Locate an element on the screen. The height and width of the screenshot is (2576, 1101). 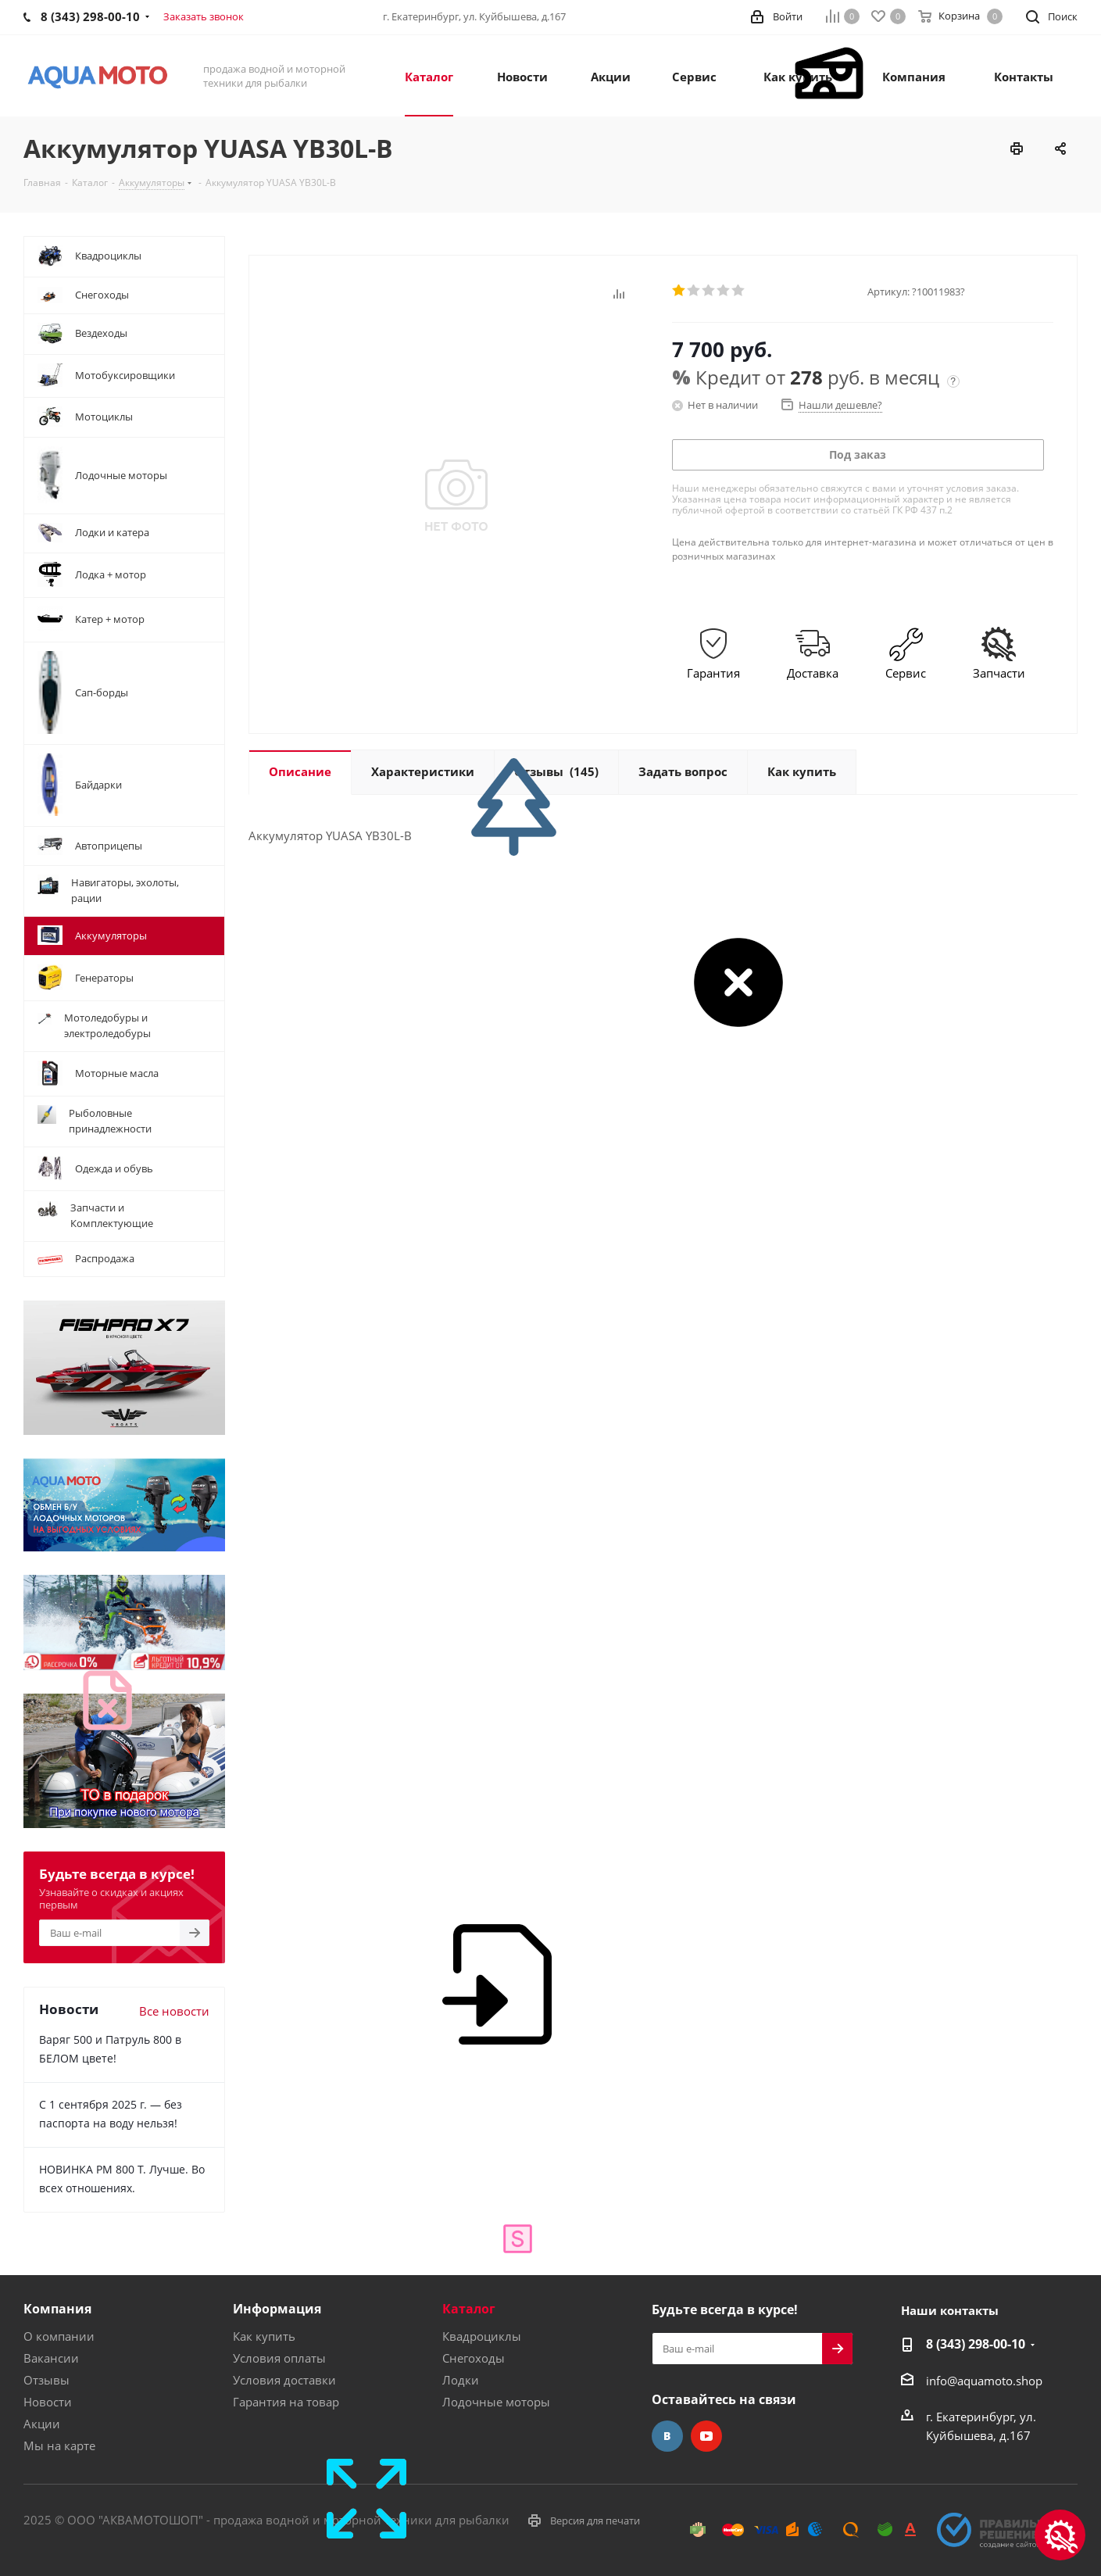
indicates dairy or cheese product category is located at coordinates (829, 77).